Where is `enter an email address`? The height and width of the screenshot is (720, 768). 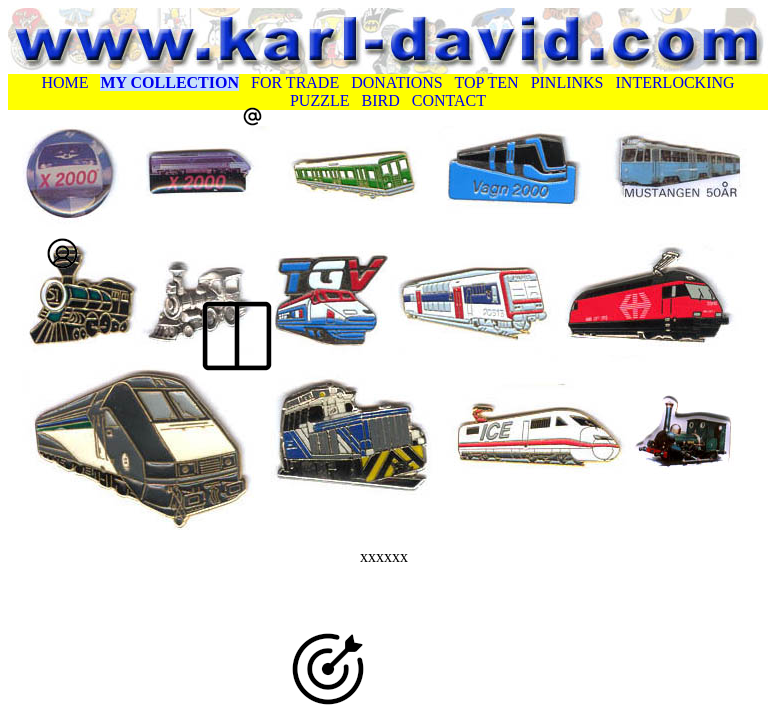 enter an email address is located at coordinates (252, 116).